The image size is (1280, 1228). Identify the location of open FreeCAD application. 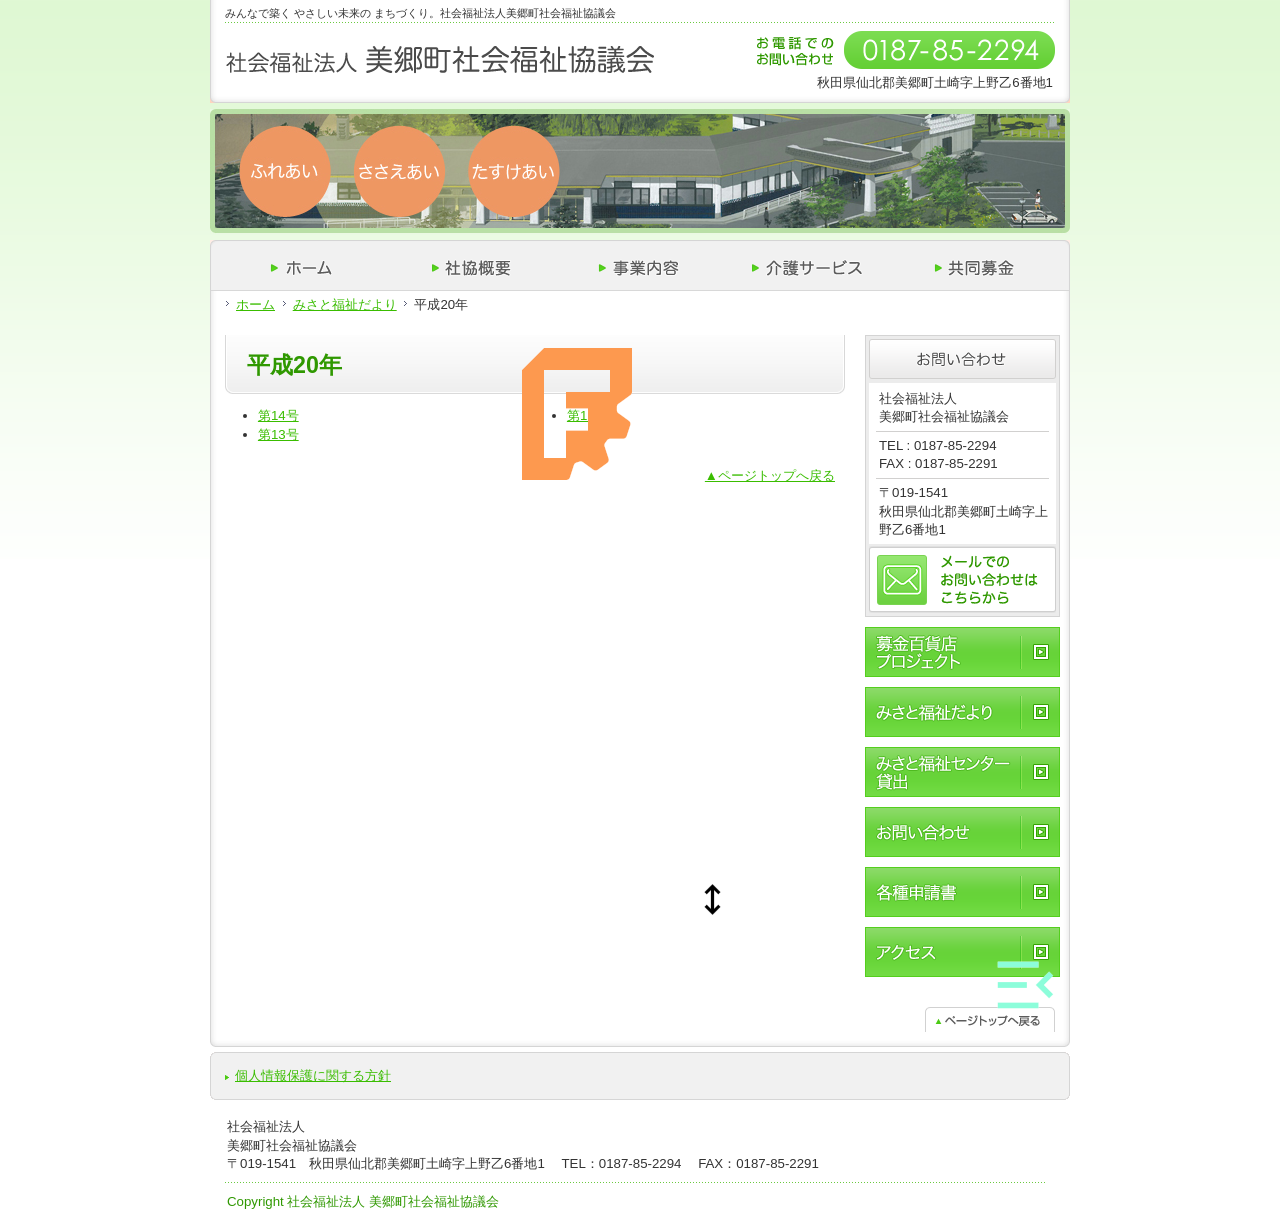
(577, 414).